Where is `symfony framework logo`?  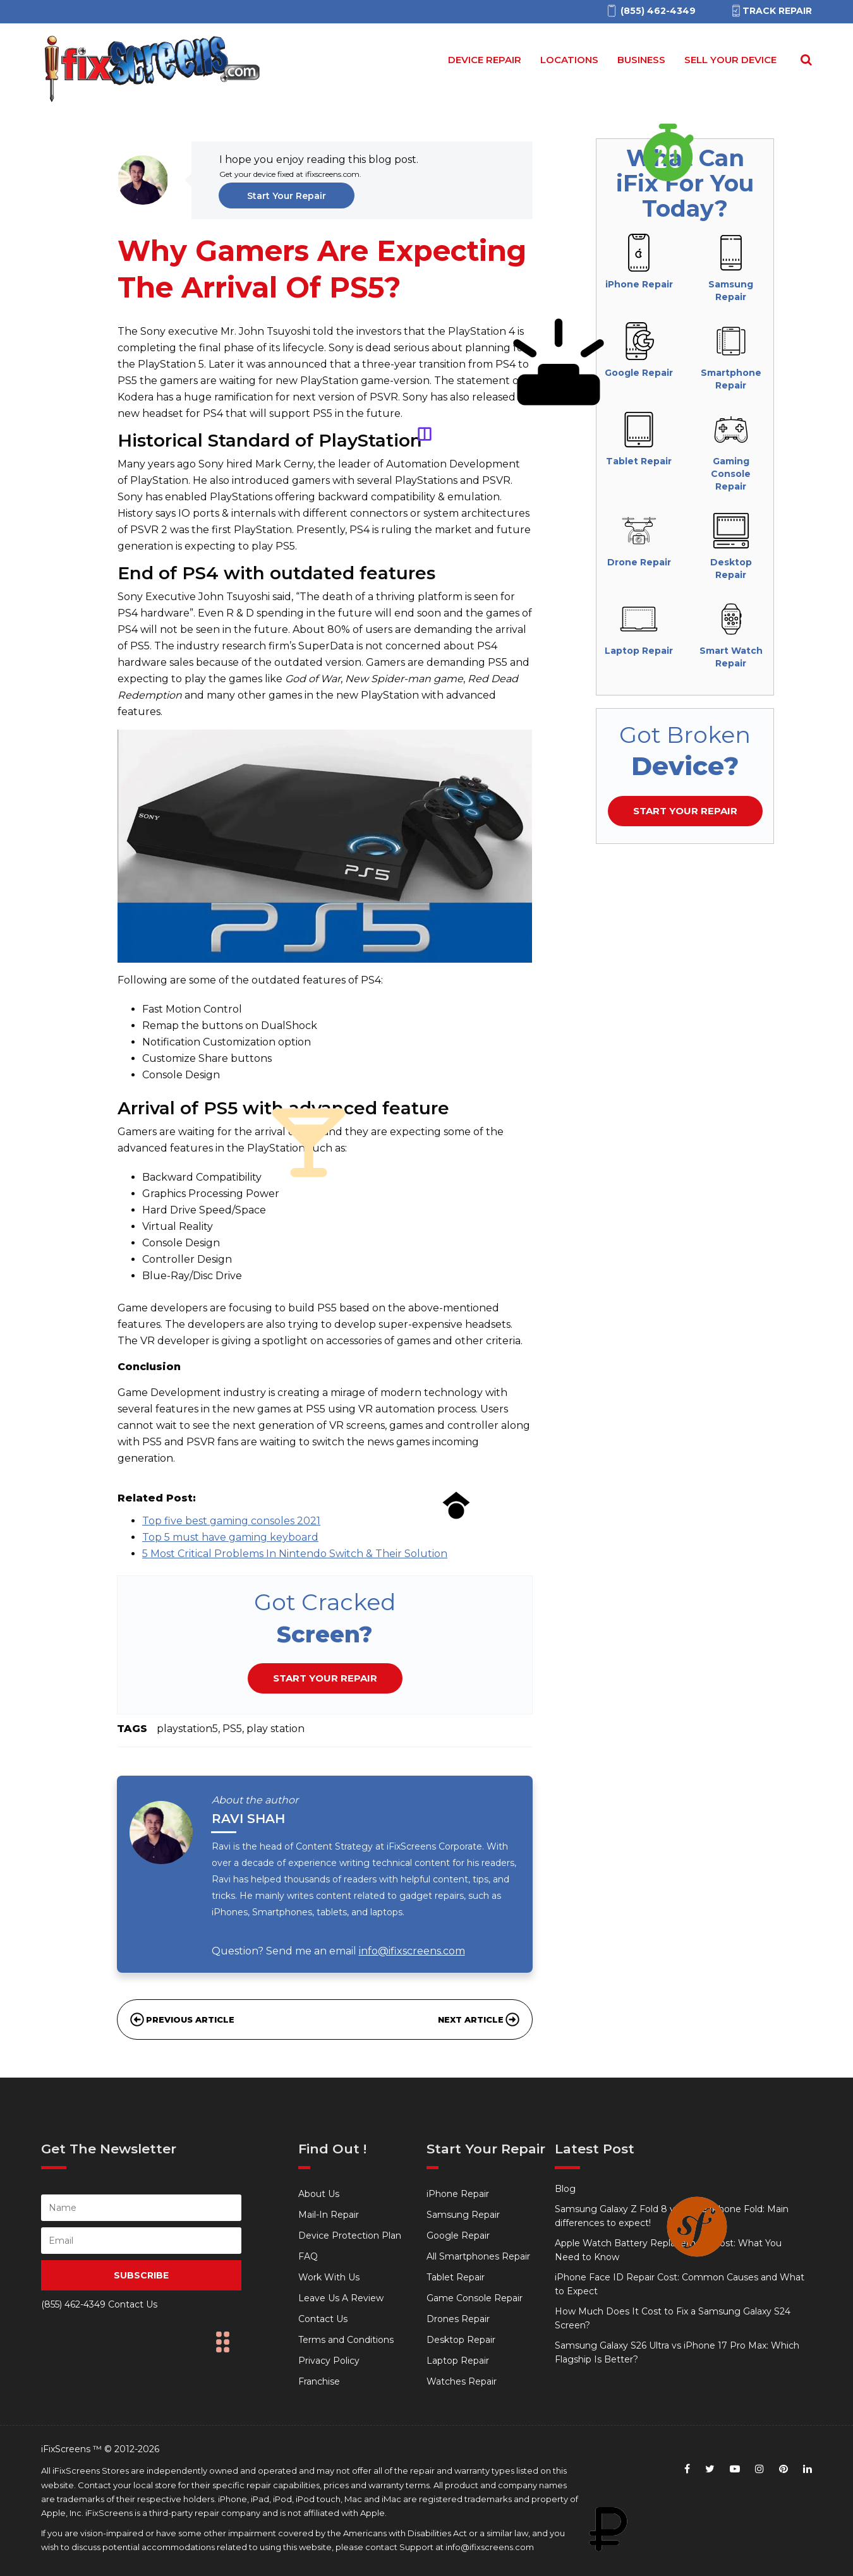 symfony framework logo is located at coordinates (697, 2227).